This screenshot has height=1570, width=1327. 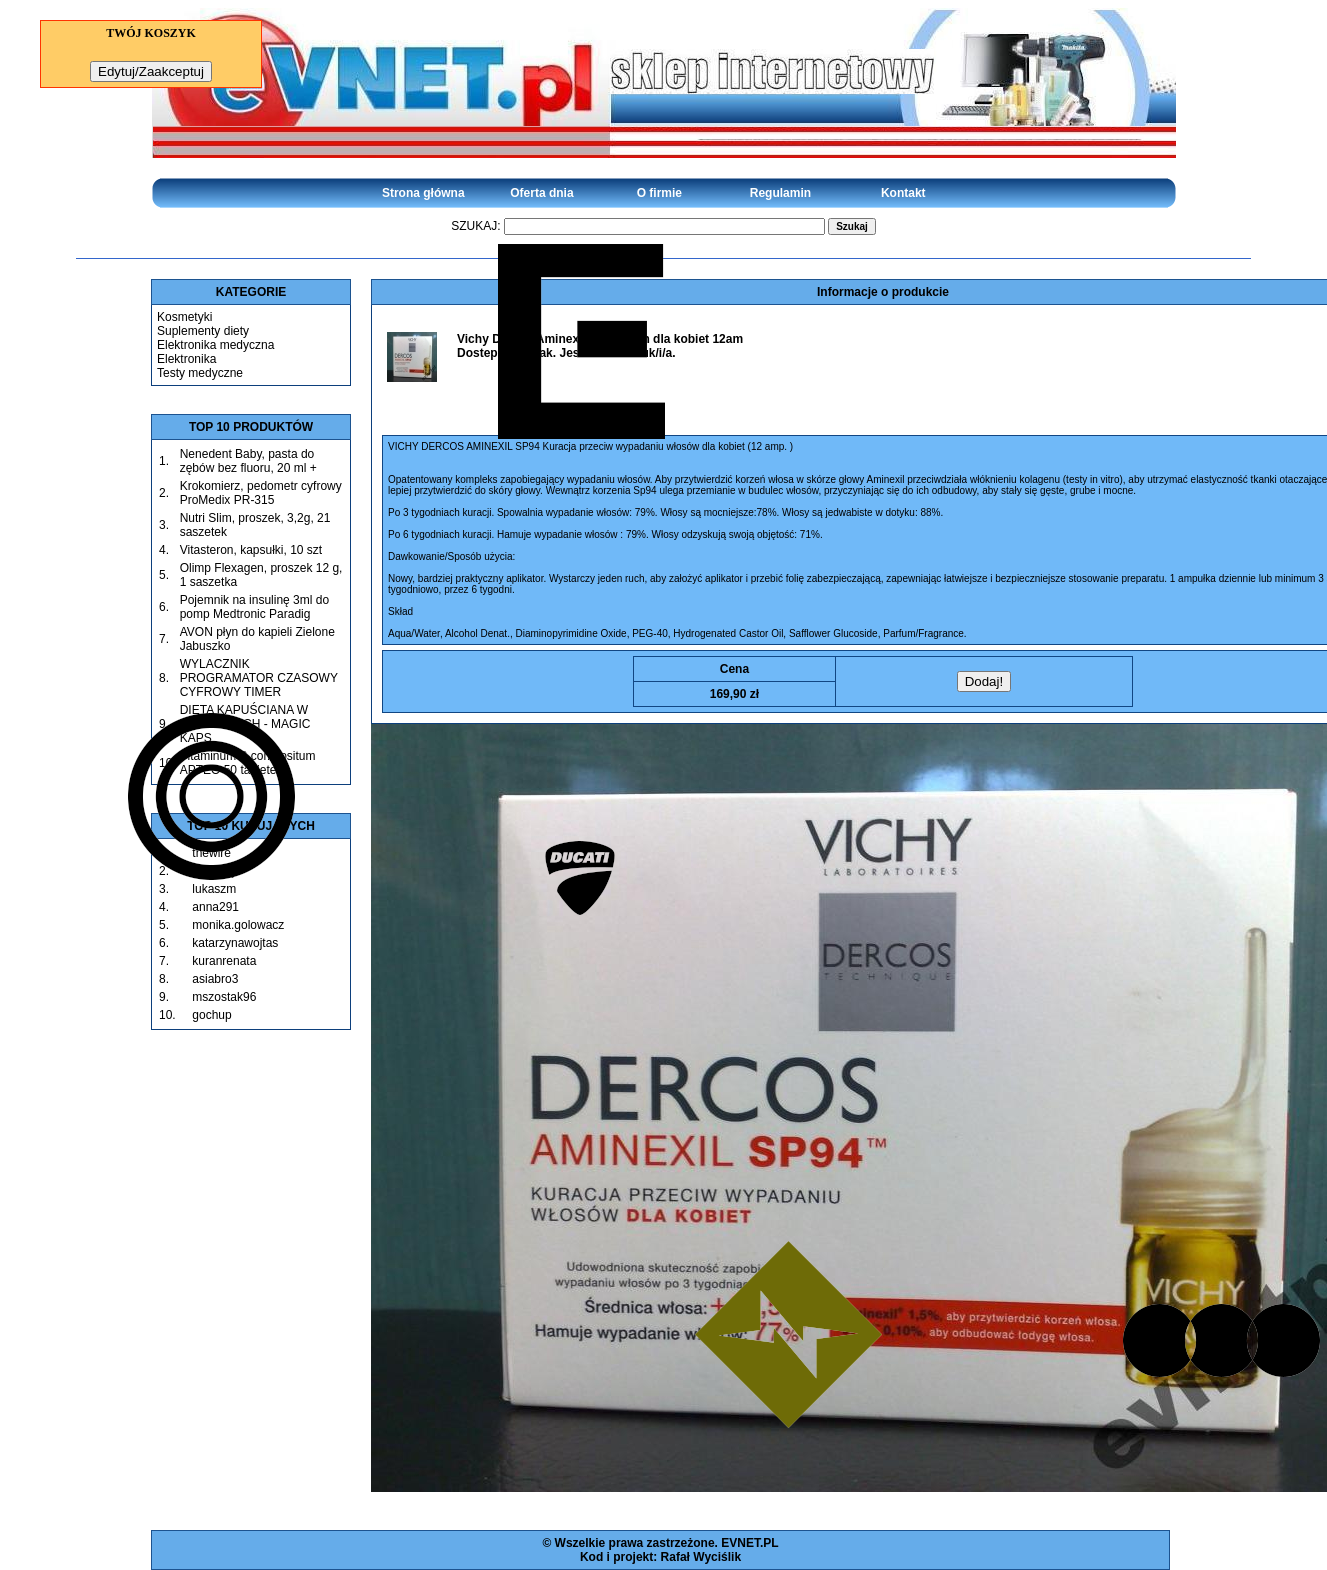 What do you see at coordinates (1221, 1340) in the screenshot?
I see `open the Letterboxd app` at bounding box center [1221, 1340].